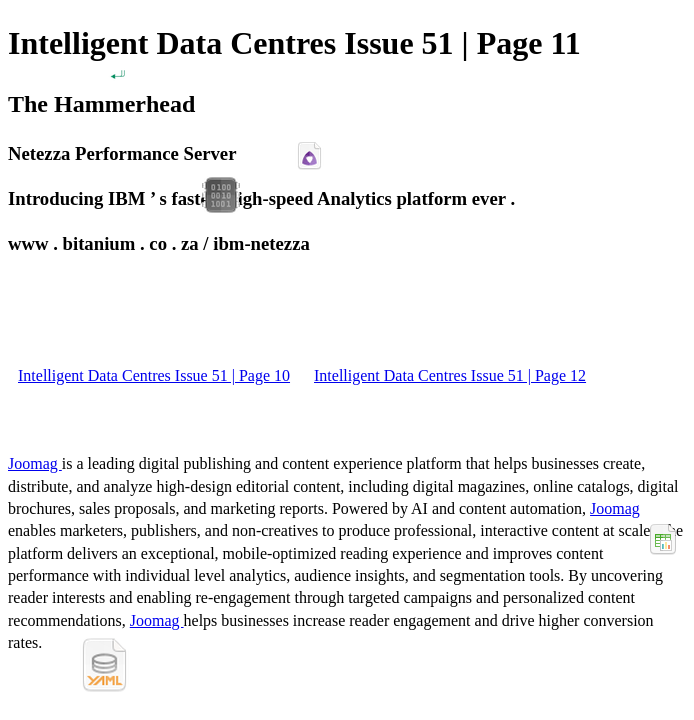 The image size is (694, 720). Describe the element at coordinates (117, 74) in the screenshot. I see `reply to all recipients of an email` at that location.